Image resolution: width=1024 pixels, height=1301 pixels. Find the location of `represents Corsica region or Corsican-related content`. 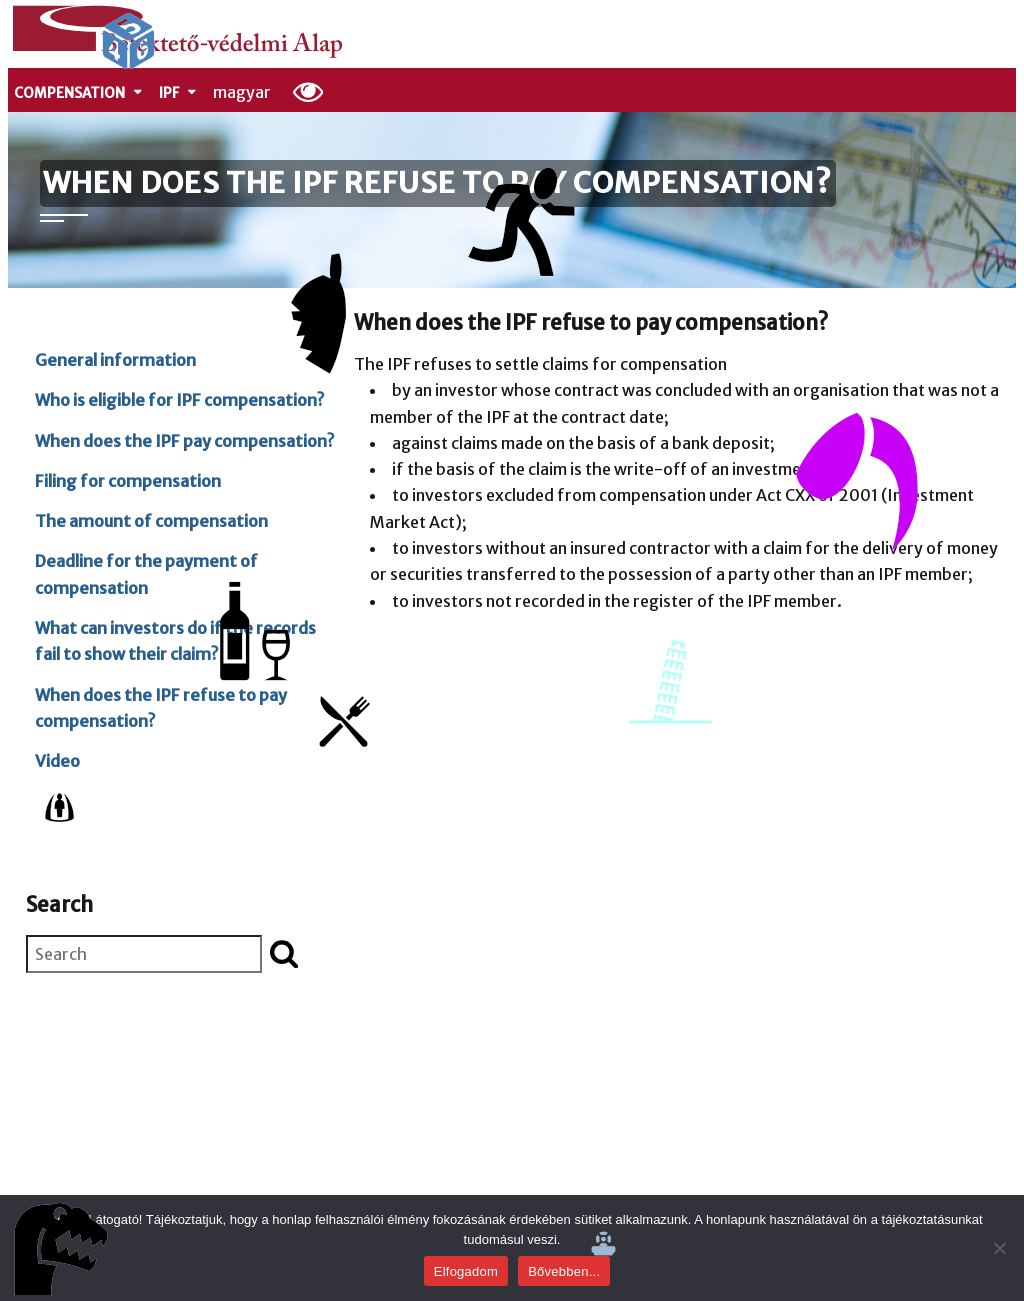

represents Corsica region or Corsican-related content is located at coordinates (318, 313).